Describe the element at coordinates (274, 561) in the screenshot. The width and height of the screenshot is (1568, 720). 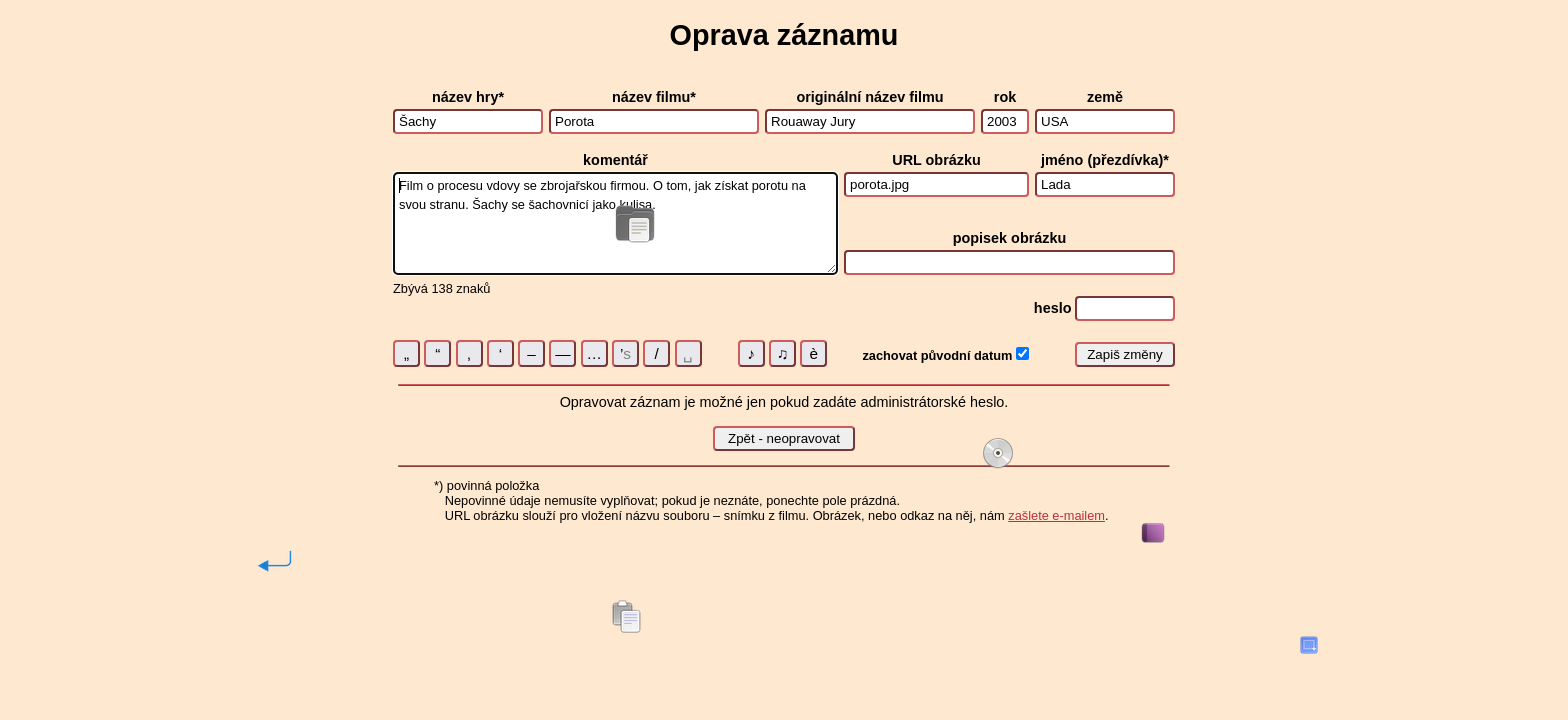
I see `reply to an email message` at that location.